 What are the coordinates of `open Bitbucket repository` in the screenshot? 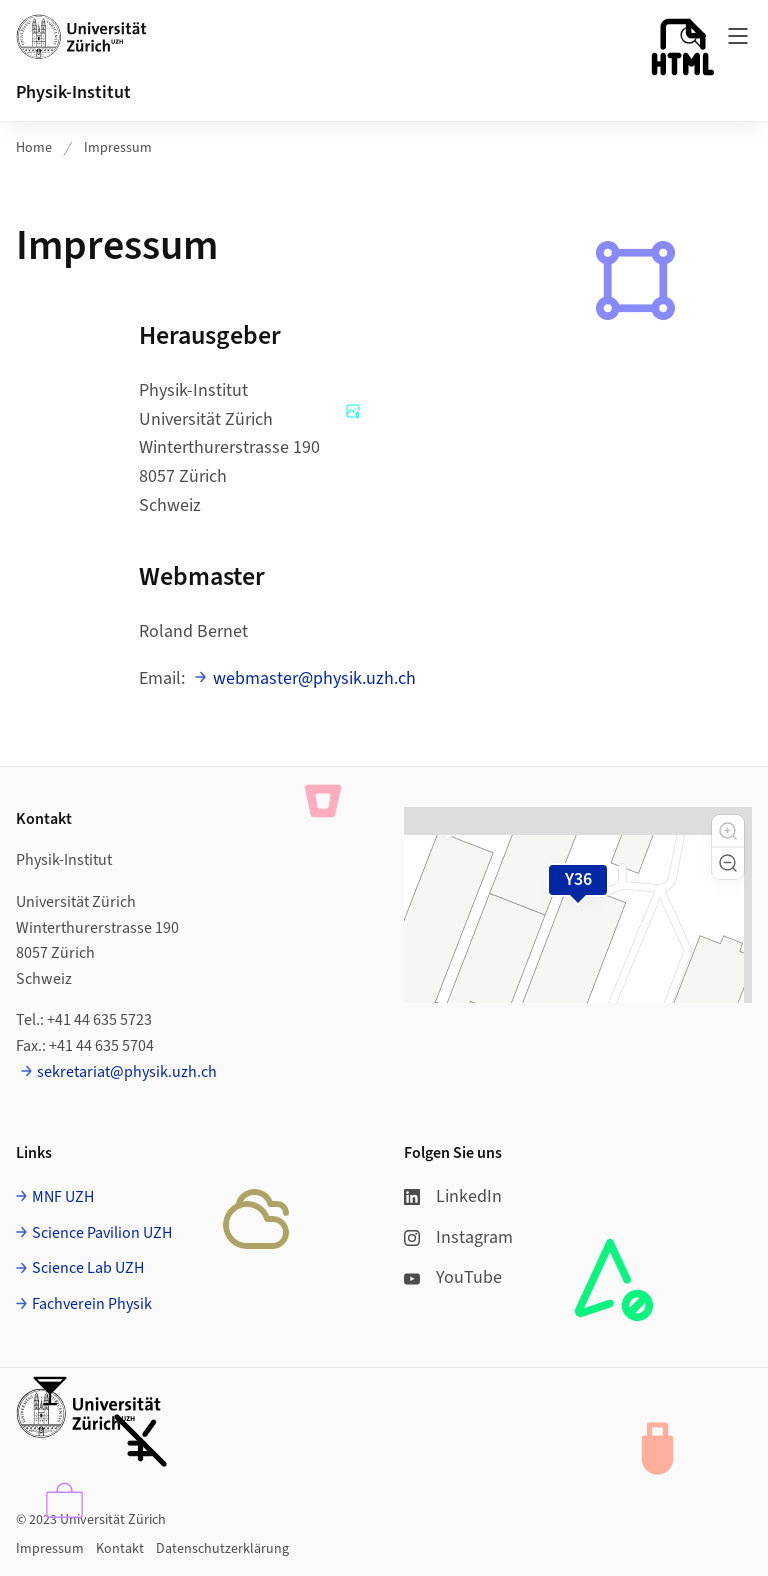 It's located at (323, 801).